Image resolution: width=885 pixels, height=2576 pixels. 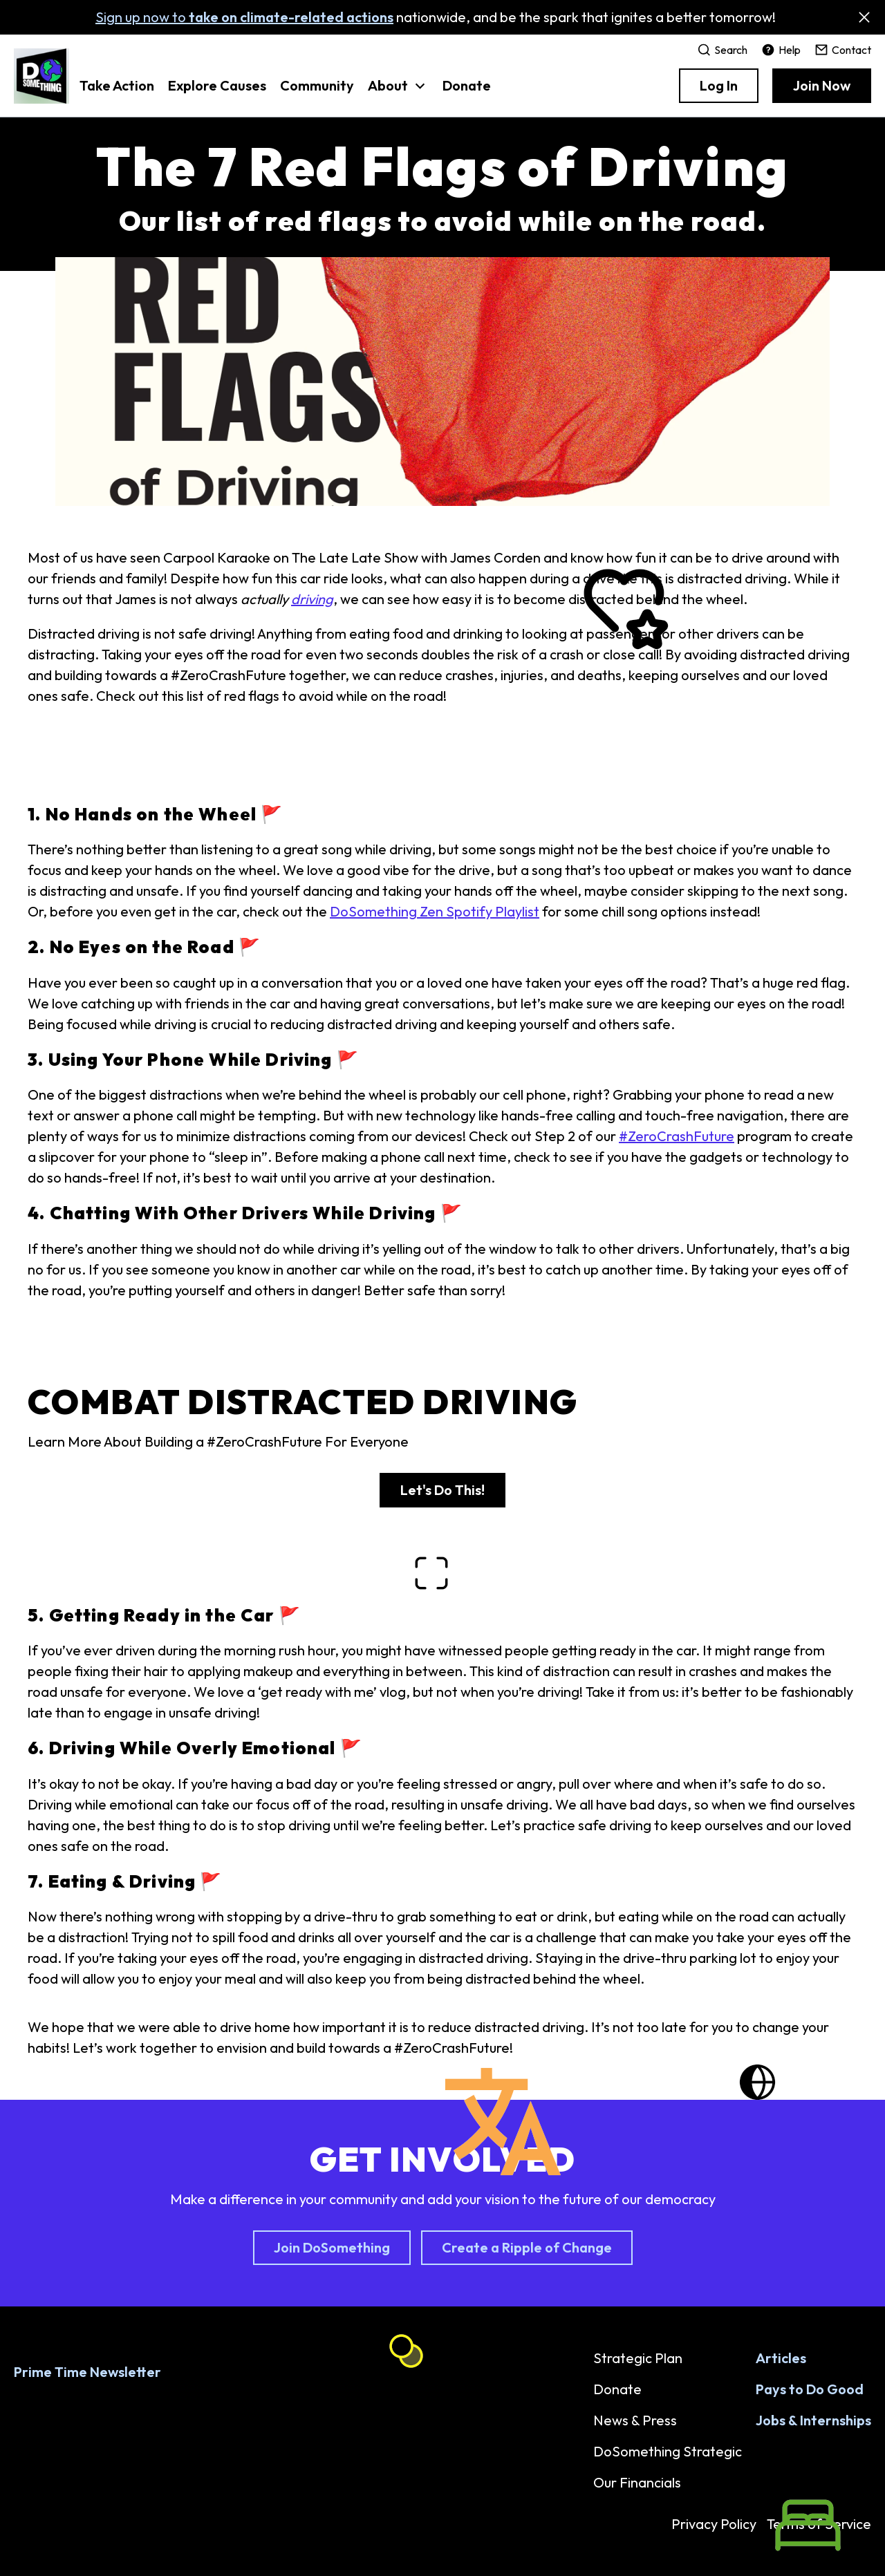 What do you see at coordinates (624, 605) in the screenshot?
I see `add item to favorites with priority rating` at bounding box center [624, 605].